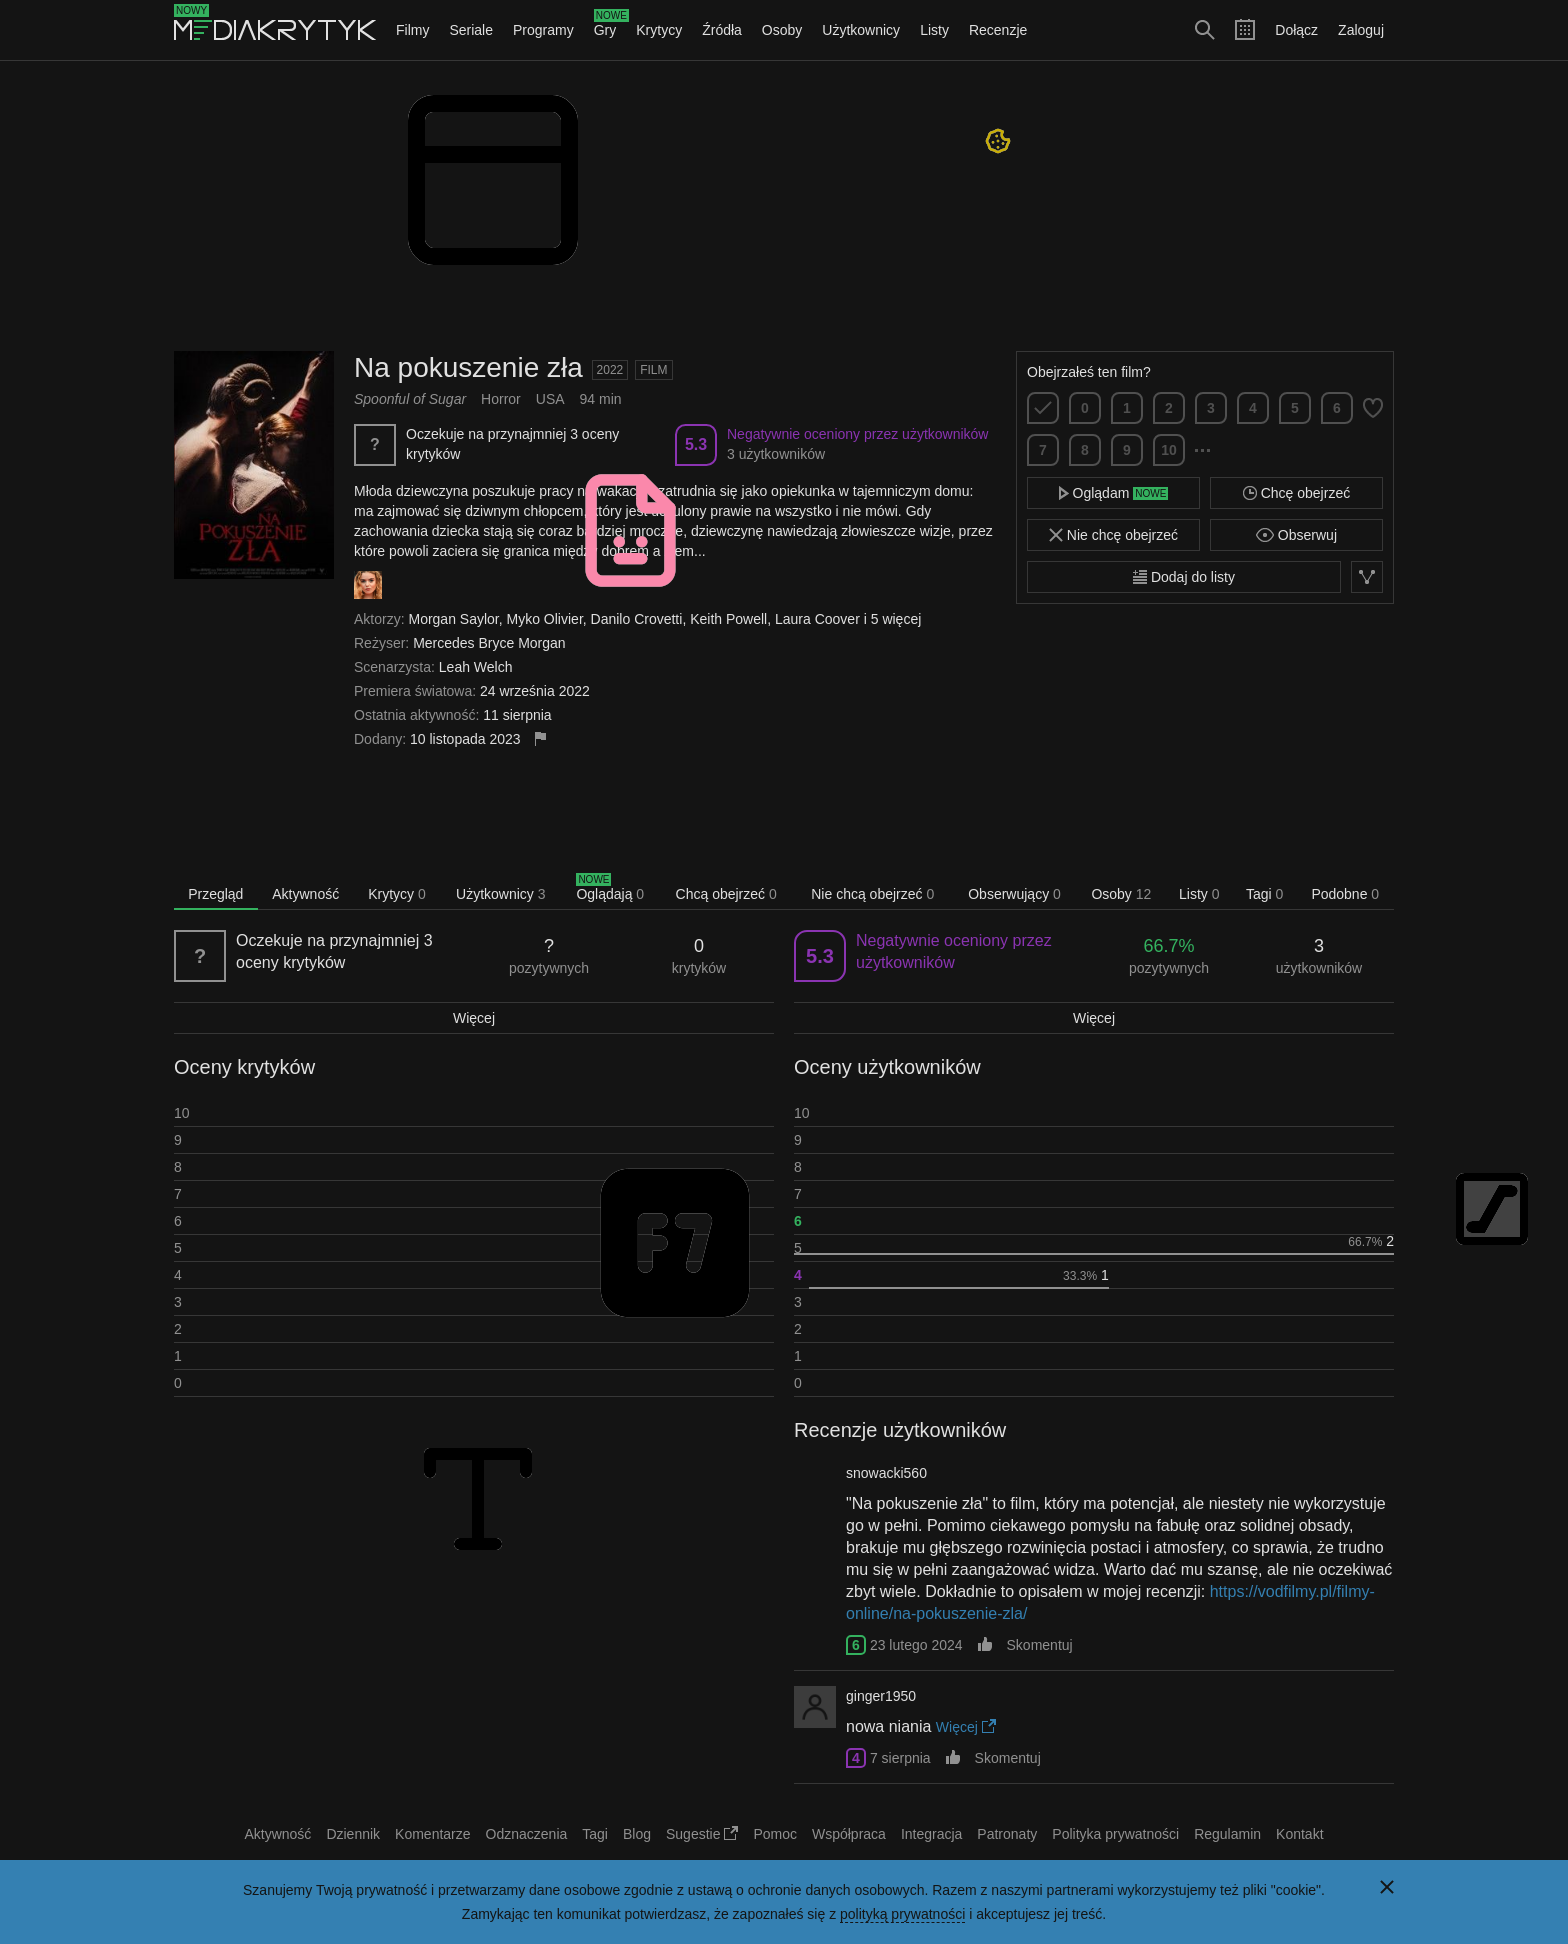 The height and width of the screenshot is (1944, 1568). Describe the element at coordinates (1492, 1209) in the screenshot. I see `indicates escalator access nearby` at that location.